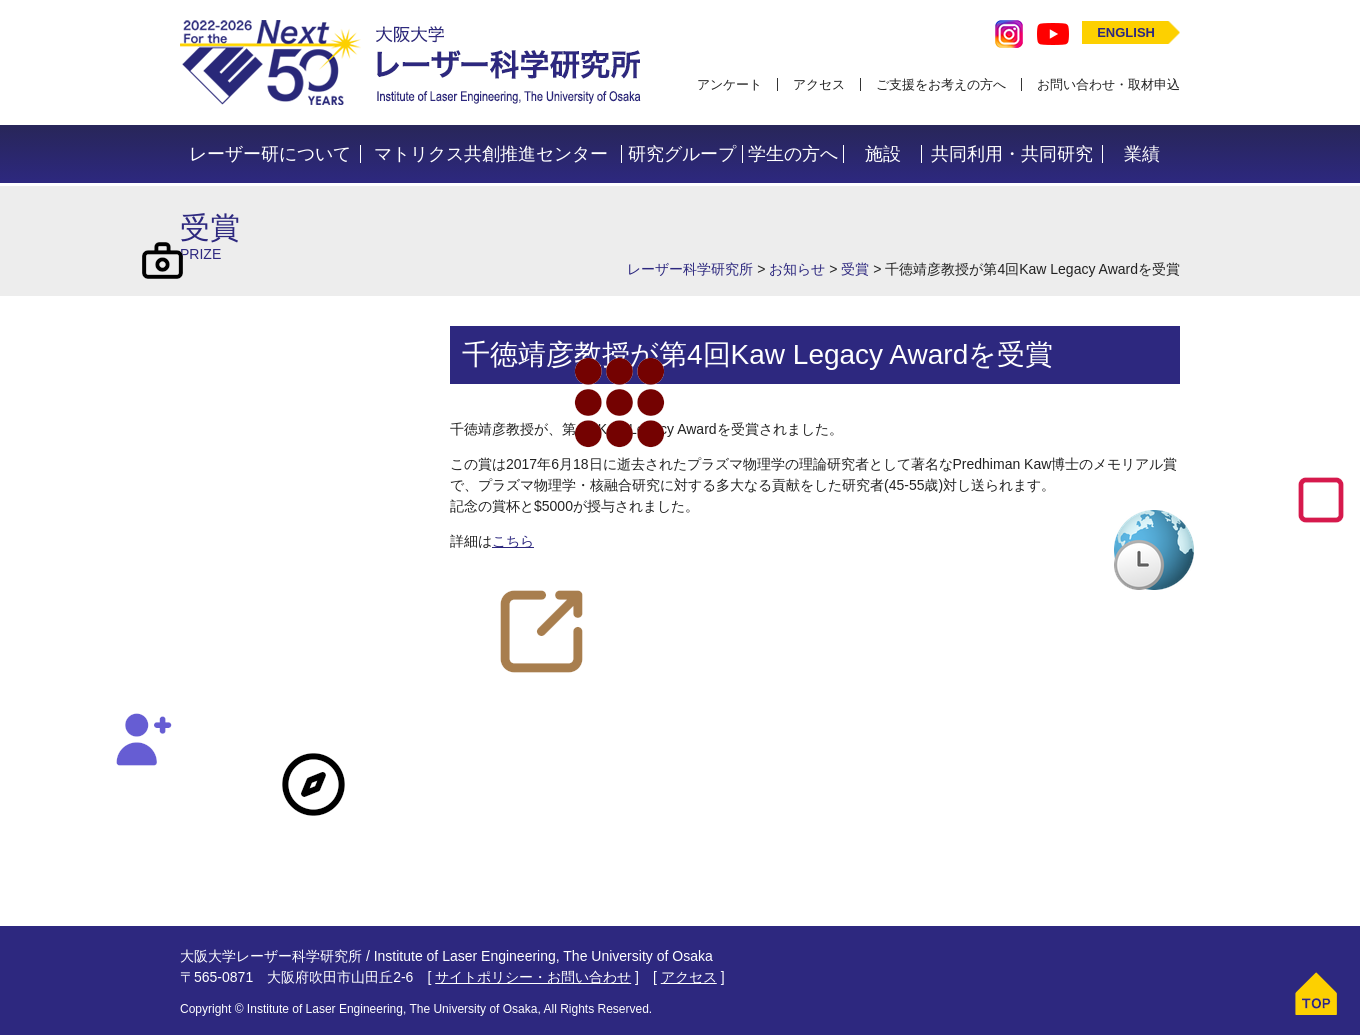 The image size is (1360, 1035). I want to click on view world clock or time zones, so click(1154, 550).